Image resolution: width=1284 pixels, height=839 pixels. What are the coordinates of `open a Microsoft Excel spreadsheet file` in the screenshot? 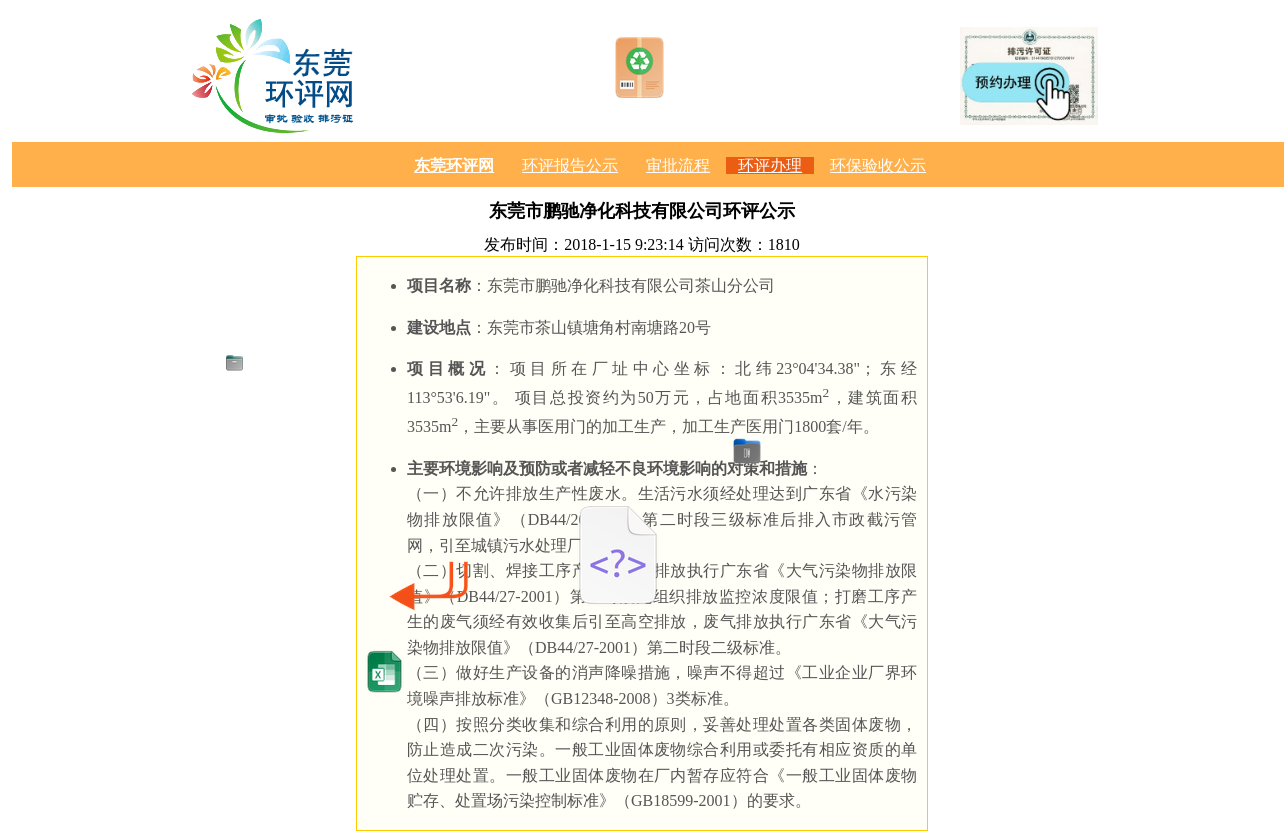 It's located at (384, 671).